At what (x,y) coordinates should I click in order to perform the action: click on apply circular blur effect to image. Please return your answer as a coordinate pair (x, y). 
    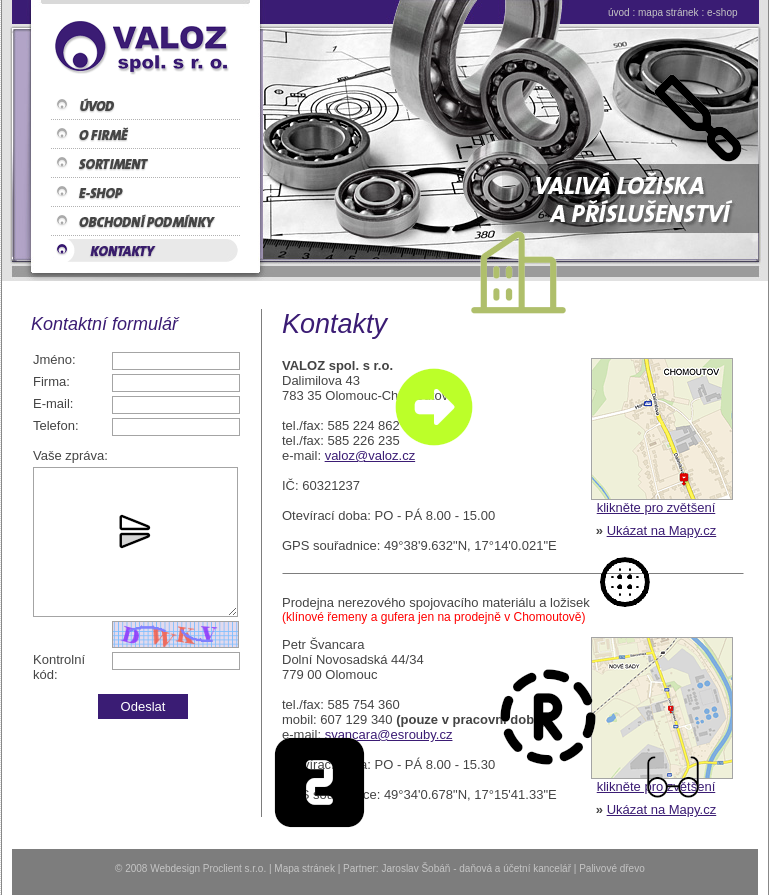
    Looking at the image, I should click on (625, 582).